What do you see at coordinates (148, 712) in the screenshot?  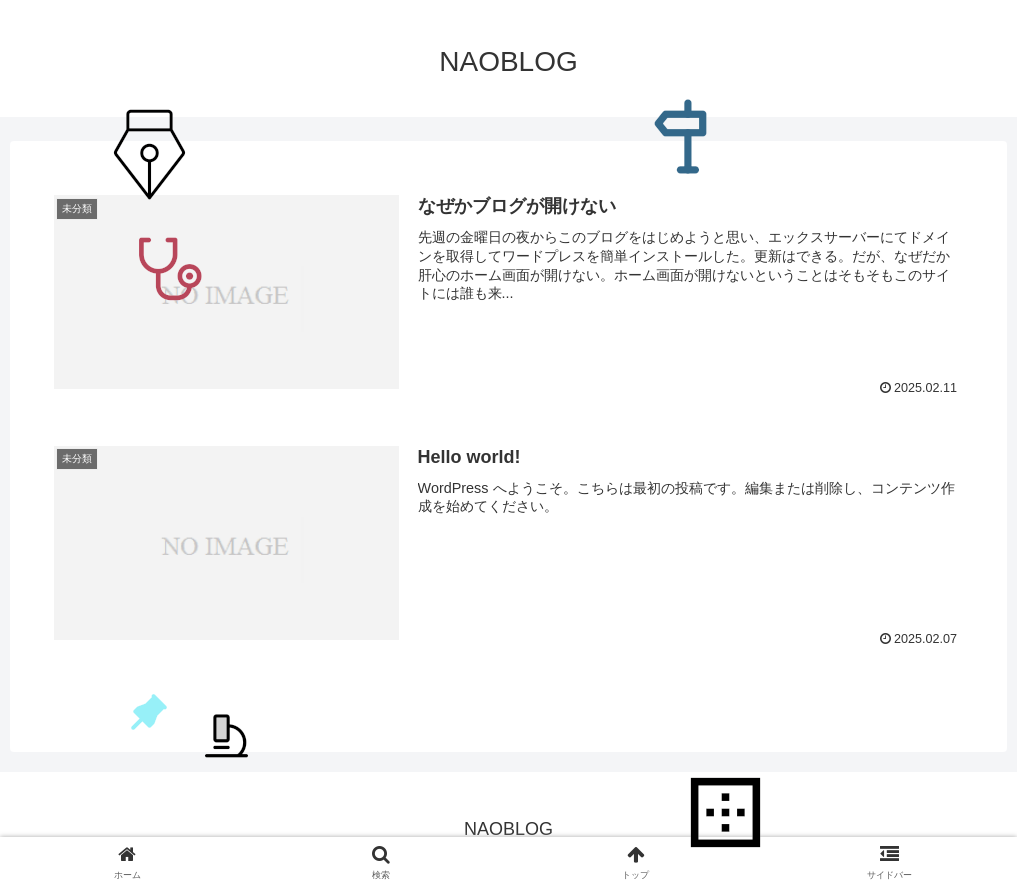 I see `pin this item to keep it visible` at bounding box center [148, 712].